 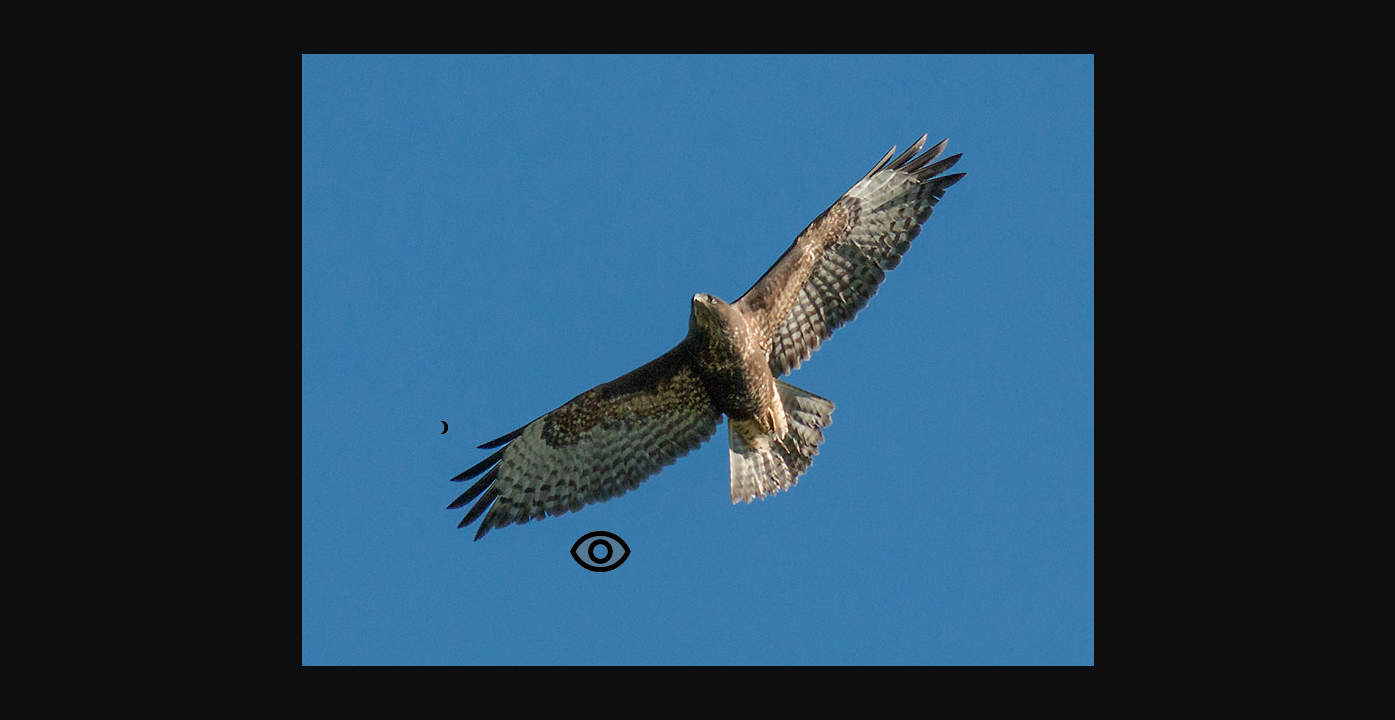 What do you see at coordinates (443, 427) in the screenshot?
I see `toggle dark mode or night theme` at bounding box center [443, 427].